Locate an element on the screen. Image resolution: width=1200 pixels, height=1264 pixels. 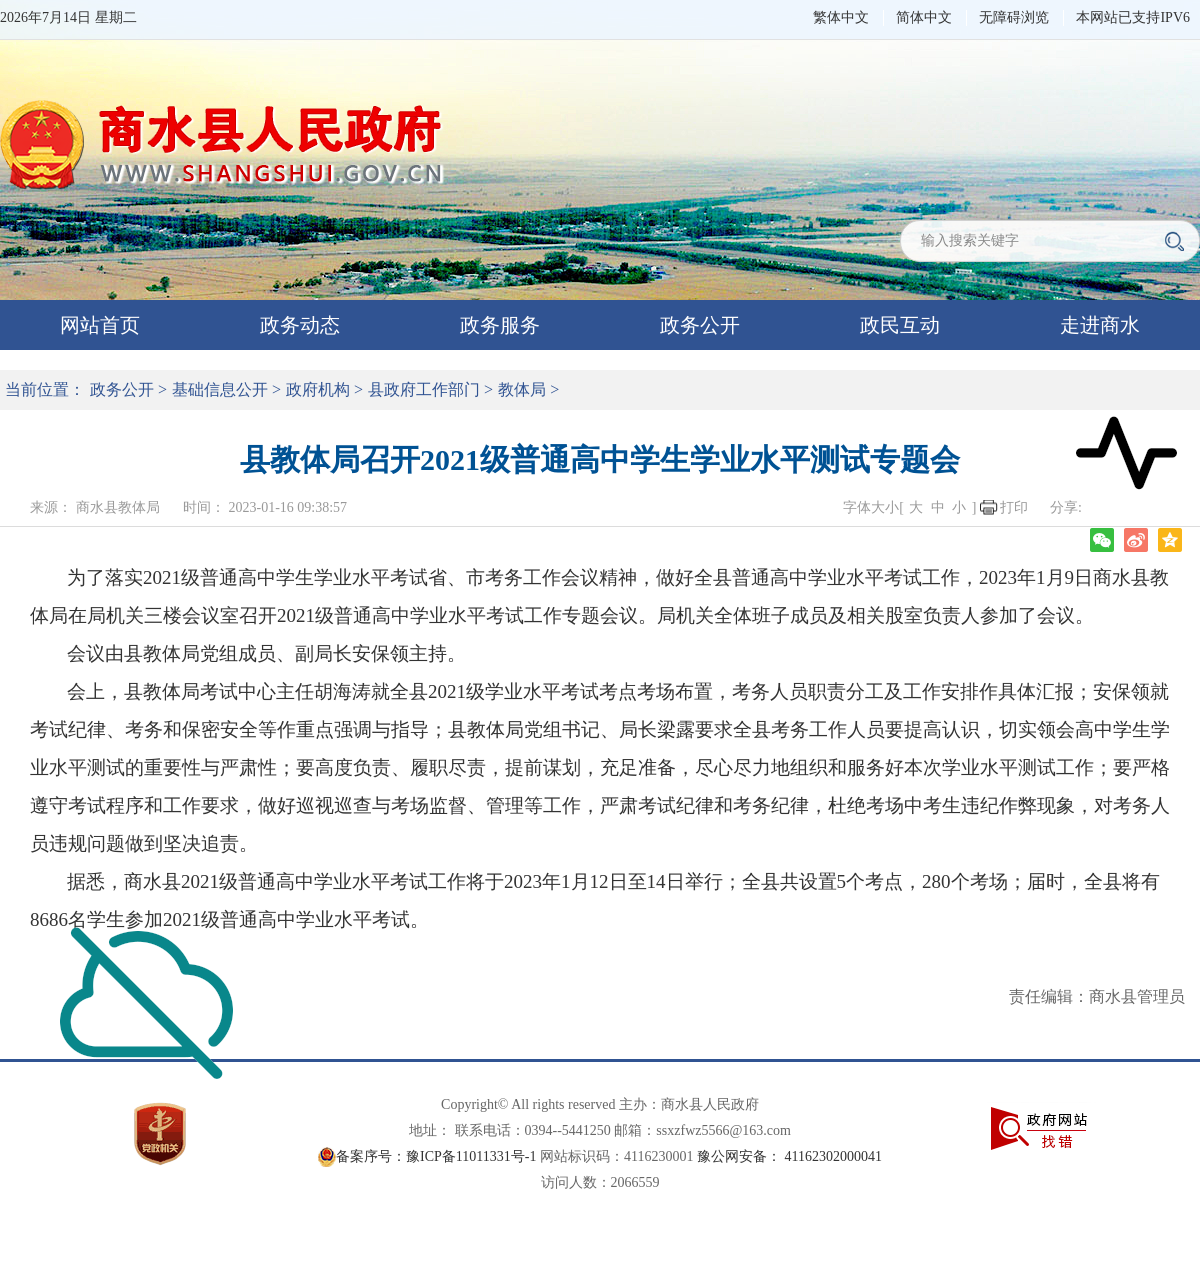
view repository activity and insights is located at coordinates (1126, 454).